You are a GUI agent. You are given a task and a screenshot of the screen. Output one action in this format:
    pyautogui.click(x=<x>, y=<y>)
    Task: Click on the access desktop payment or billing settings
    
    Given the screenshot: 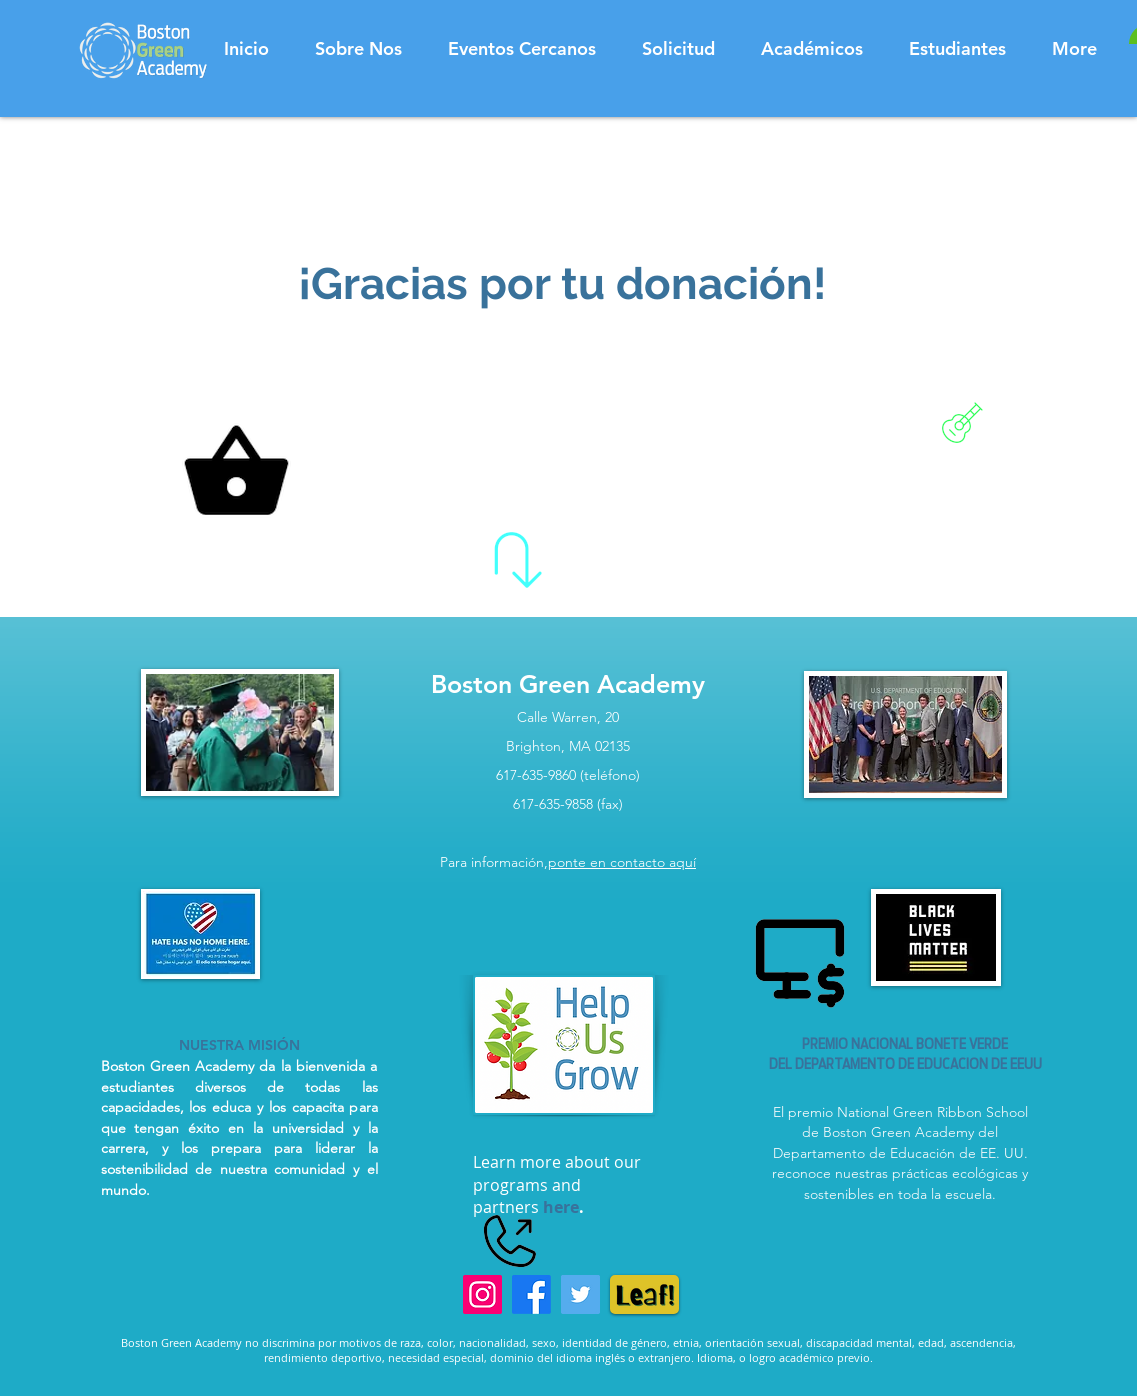 What is the action you would take?
    pyautogui.click(x=800, y=959)
    